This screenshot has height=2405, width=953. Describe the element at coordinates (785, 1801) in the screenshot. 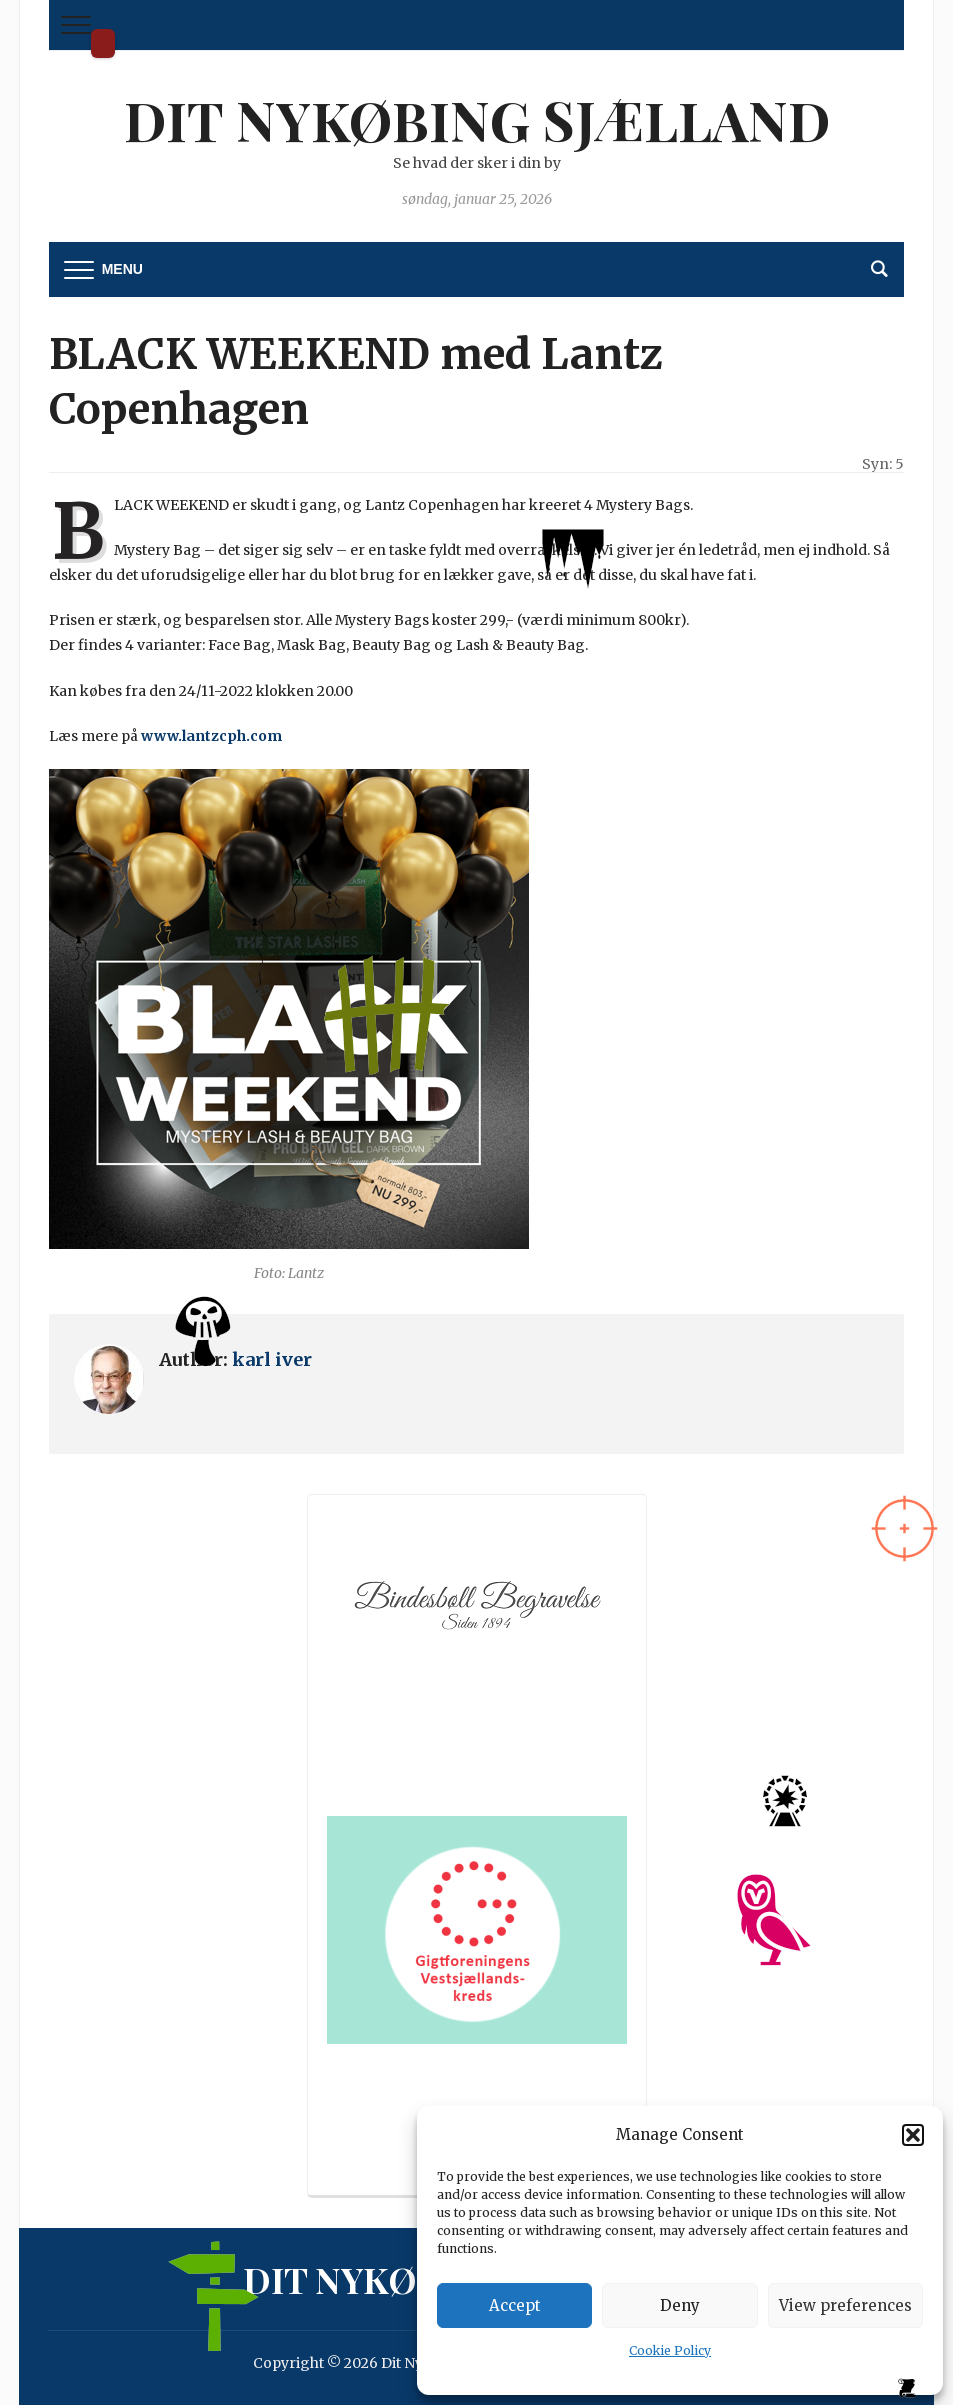

I see `access the stargate or portal feature` at that location.